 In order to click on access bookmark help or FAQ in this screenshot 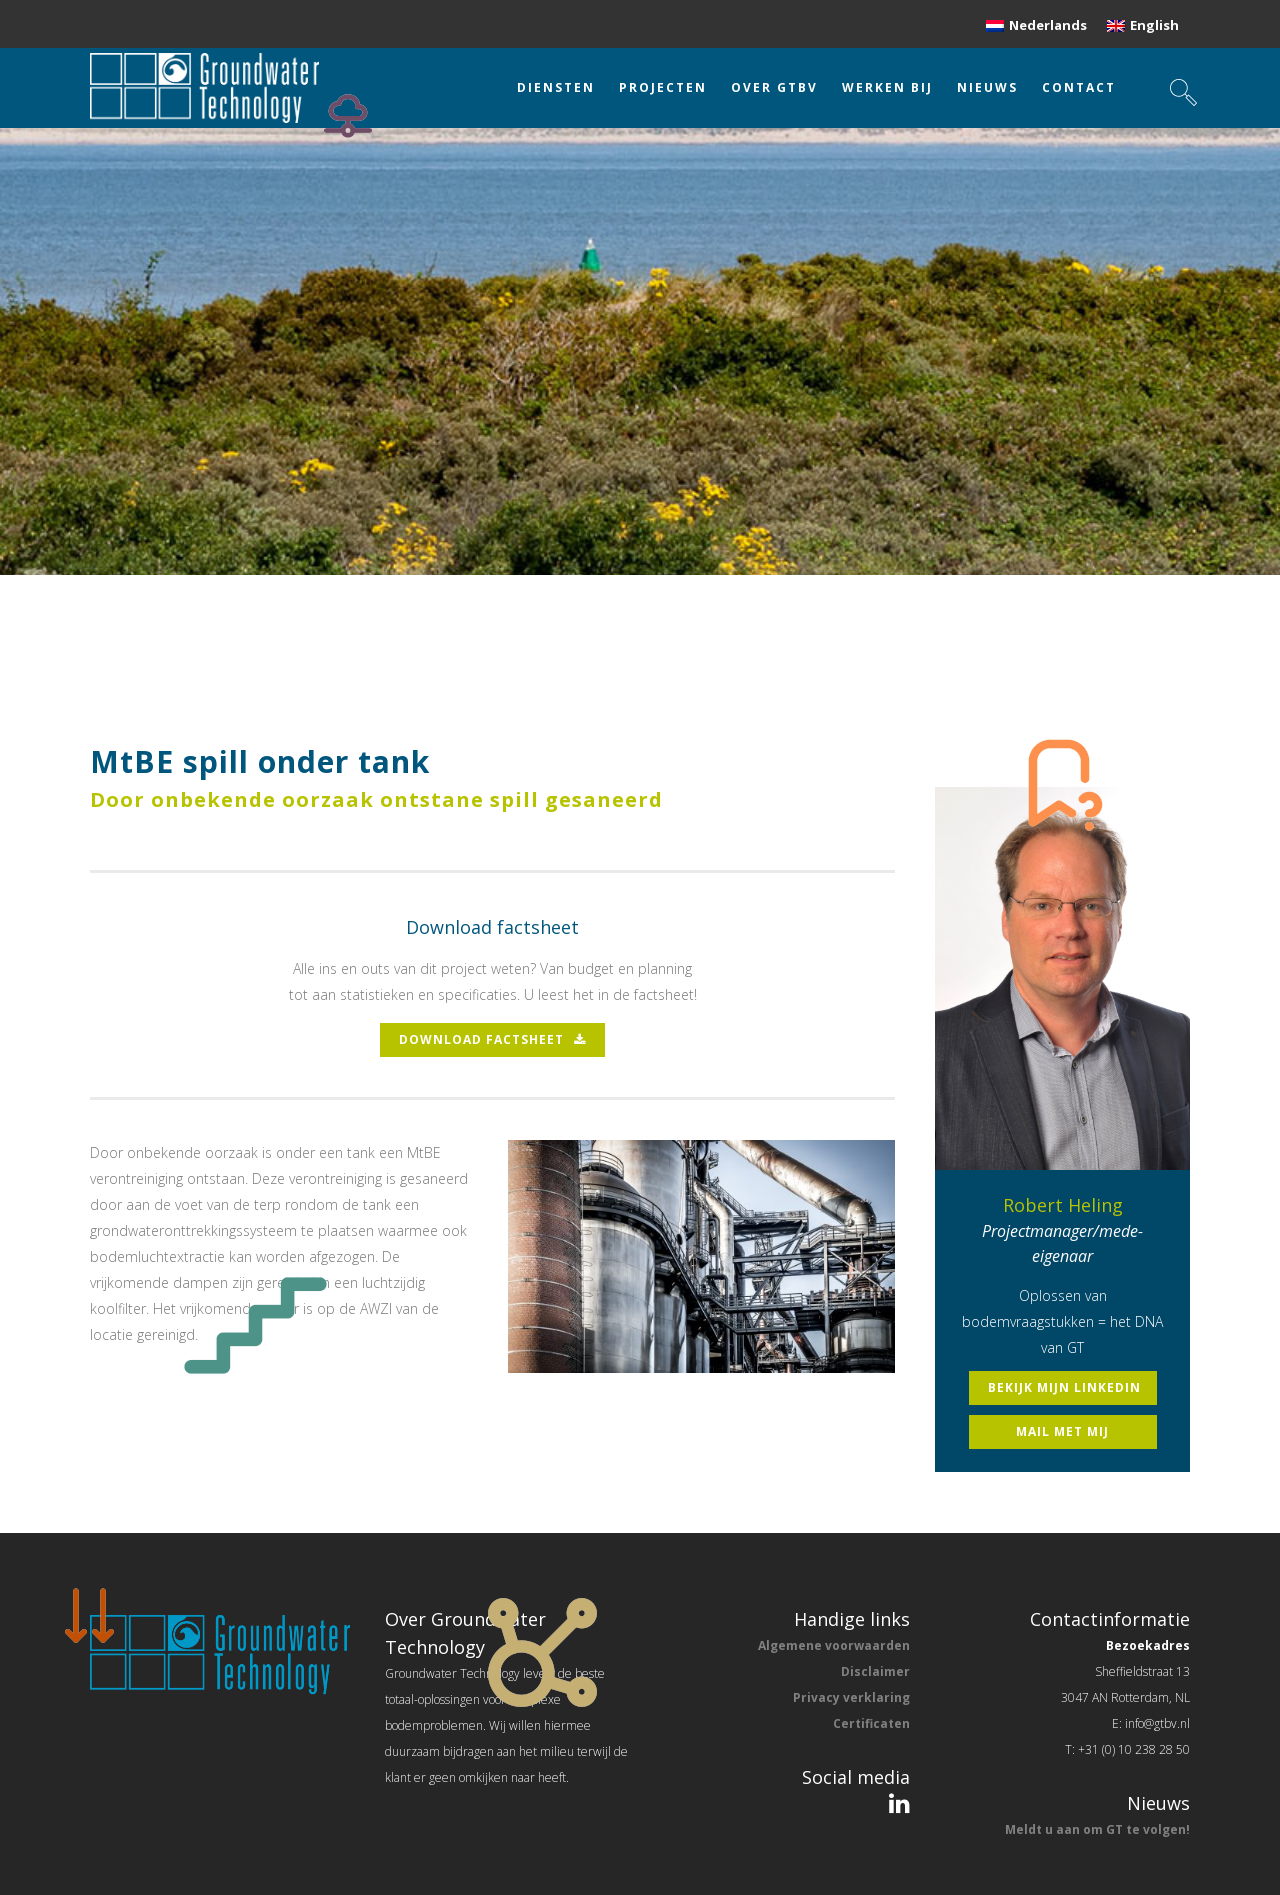, I will do `click(1059, 783)`.